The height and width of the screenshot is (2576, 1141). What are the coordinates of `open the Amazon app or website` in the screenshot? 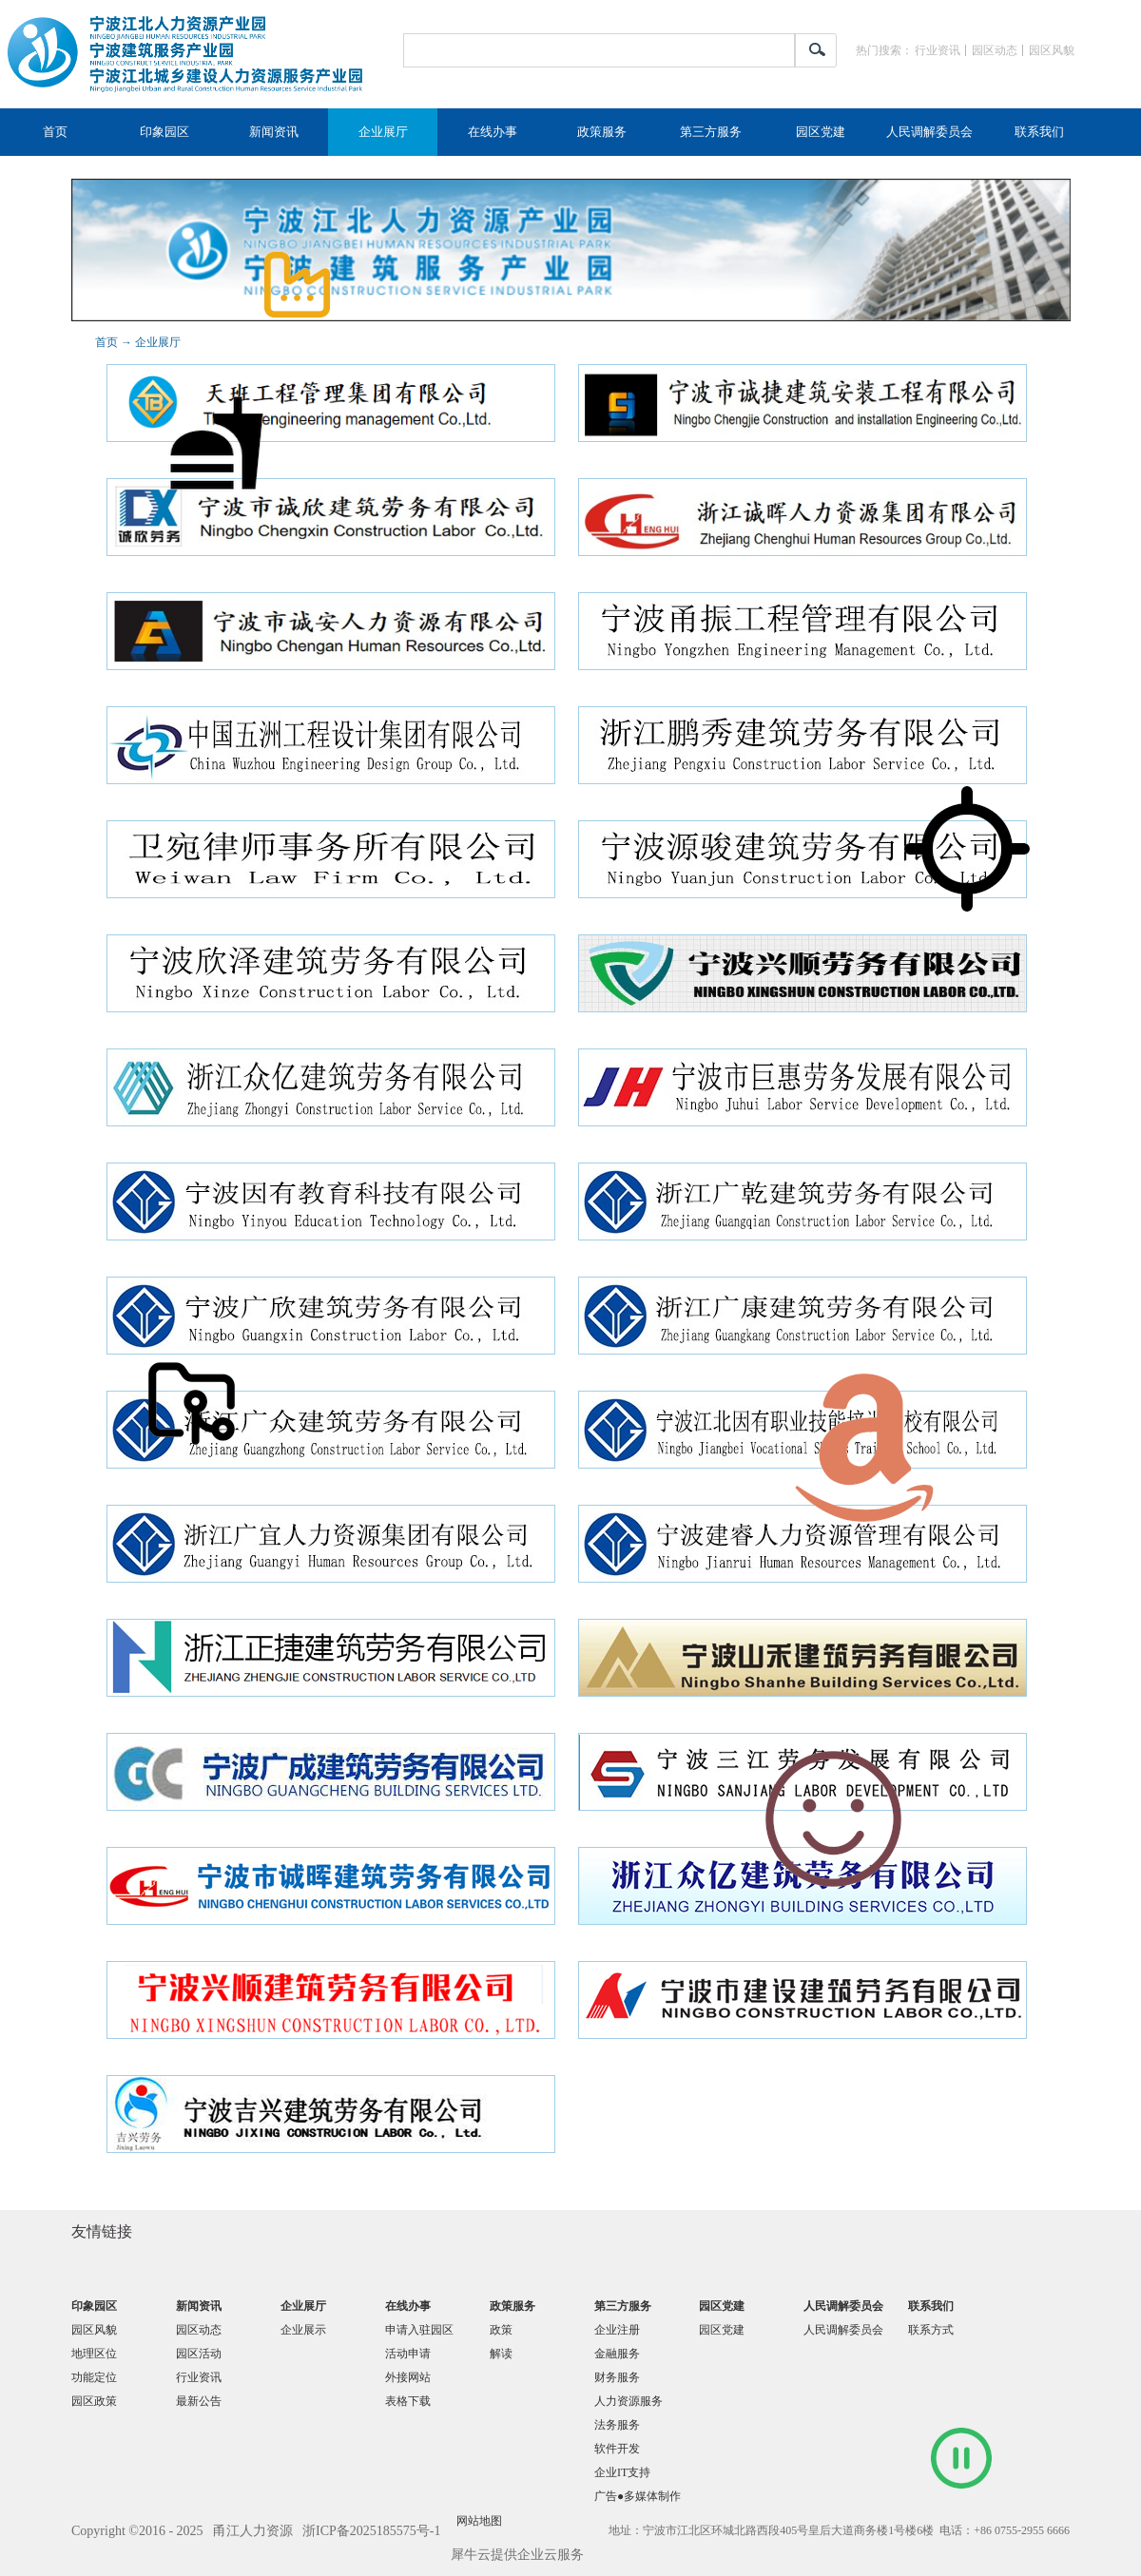 It's located at (864, 1448).